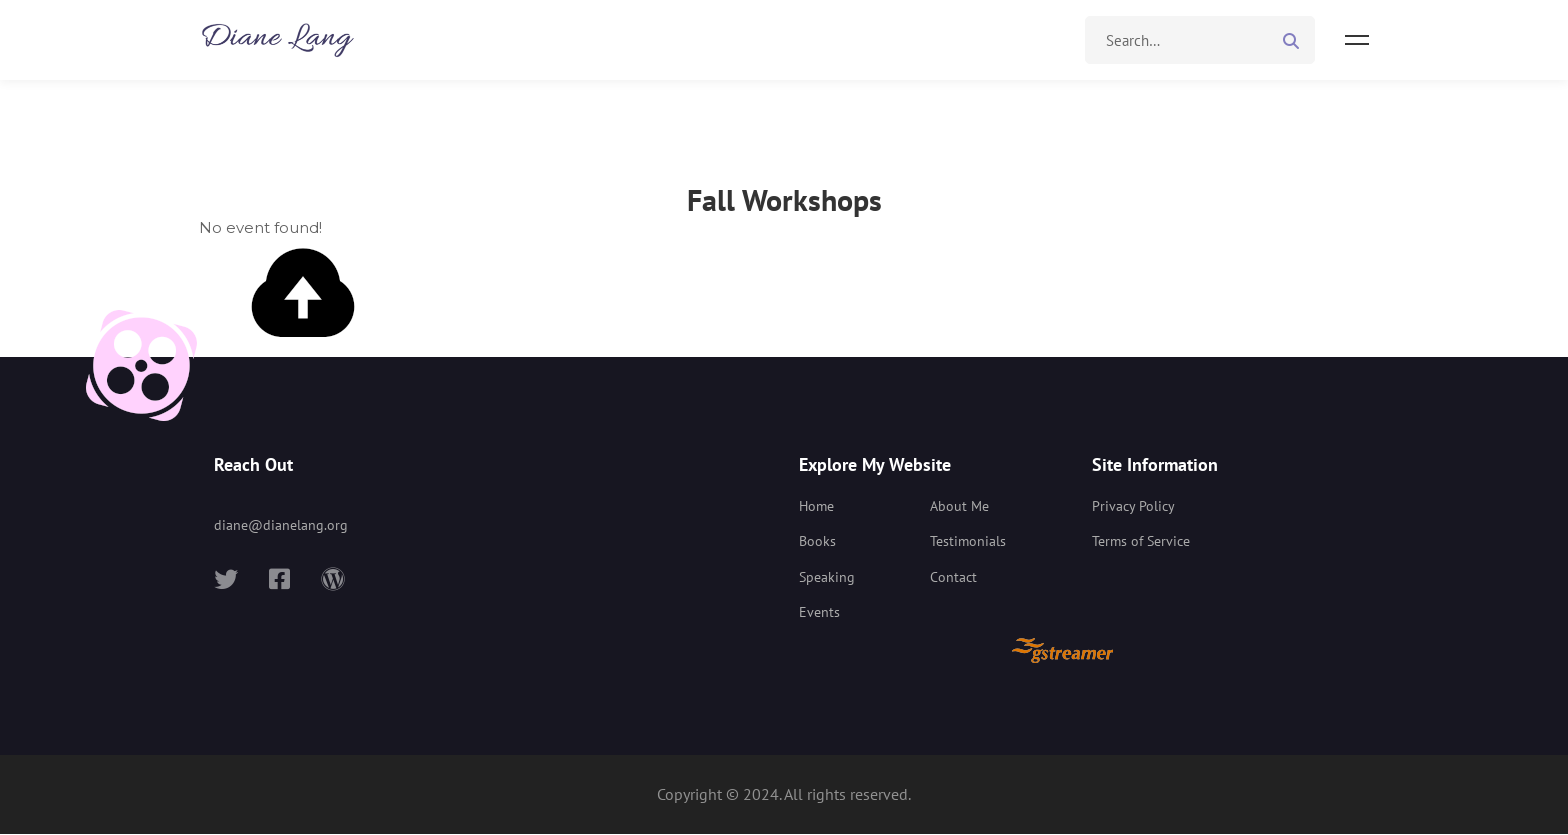 The width and height of the screenshot is (1568, 835). What do you see at coordinates (141, 365) in the screenshot?
I see `open aparat video sharing app` at bounding box center [141, 365].